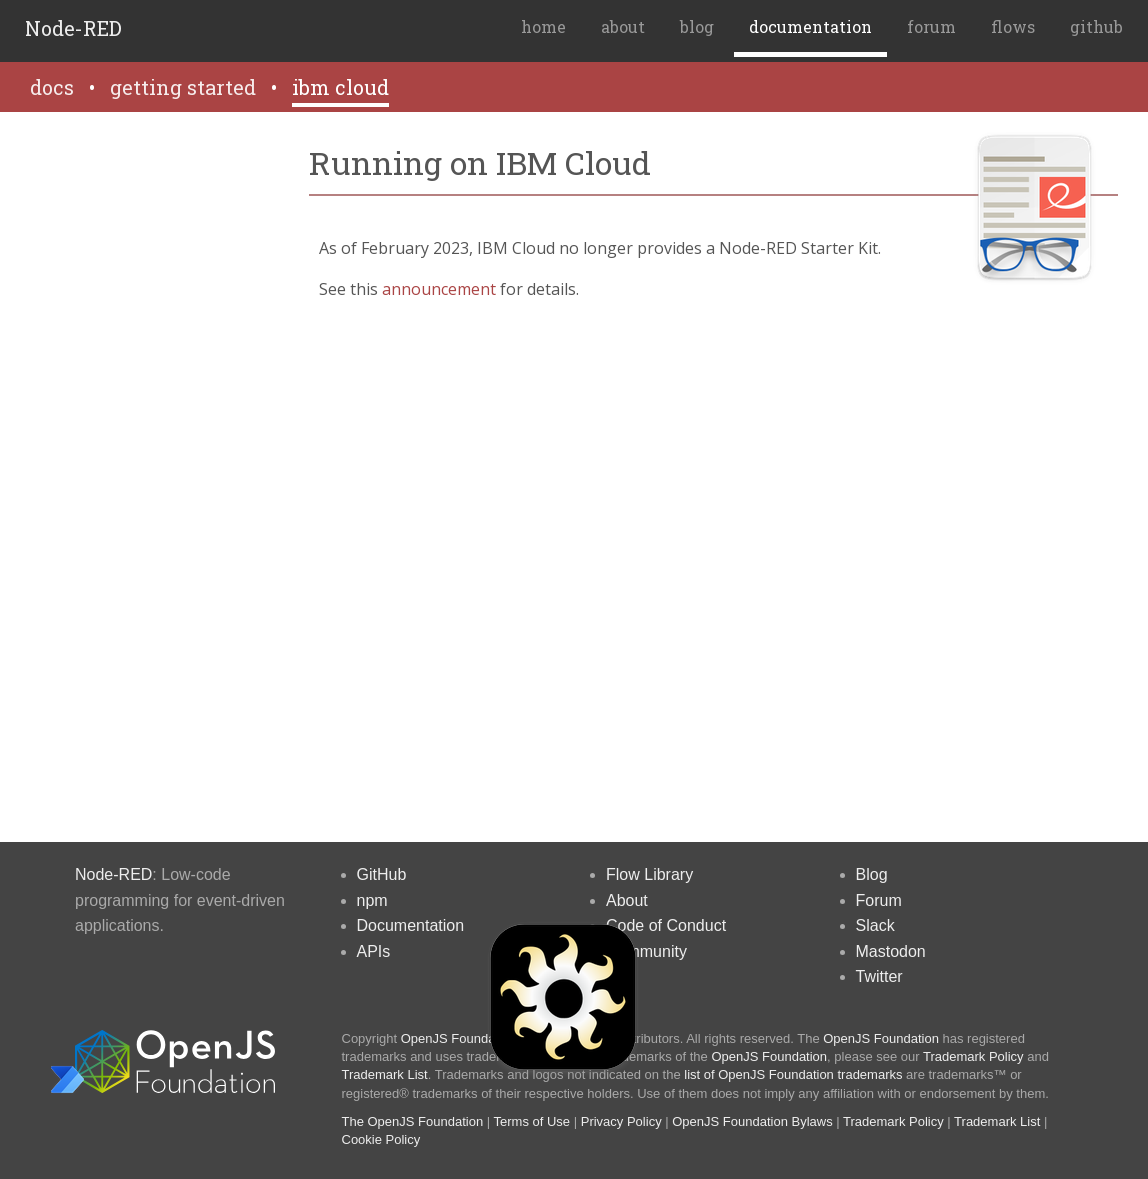 This screenshot has width=1148, height=1179. Describe the element at coordinates (563, 997) in the screenshot. I see `launch Hearts of Iron 2 game` at that location.